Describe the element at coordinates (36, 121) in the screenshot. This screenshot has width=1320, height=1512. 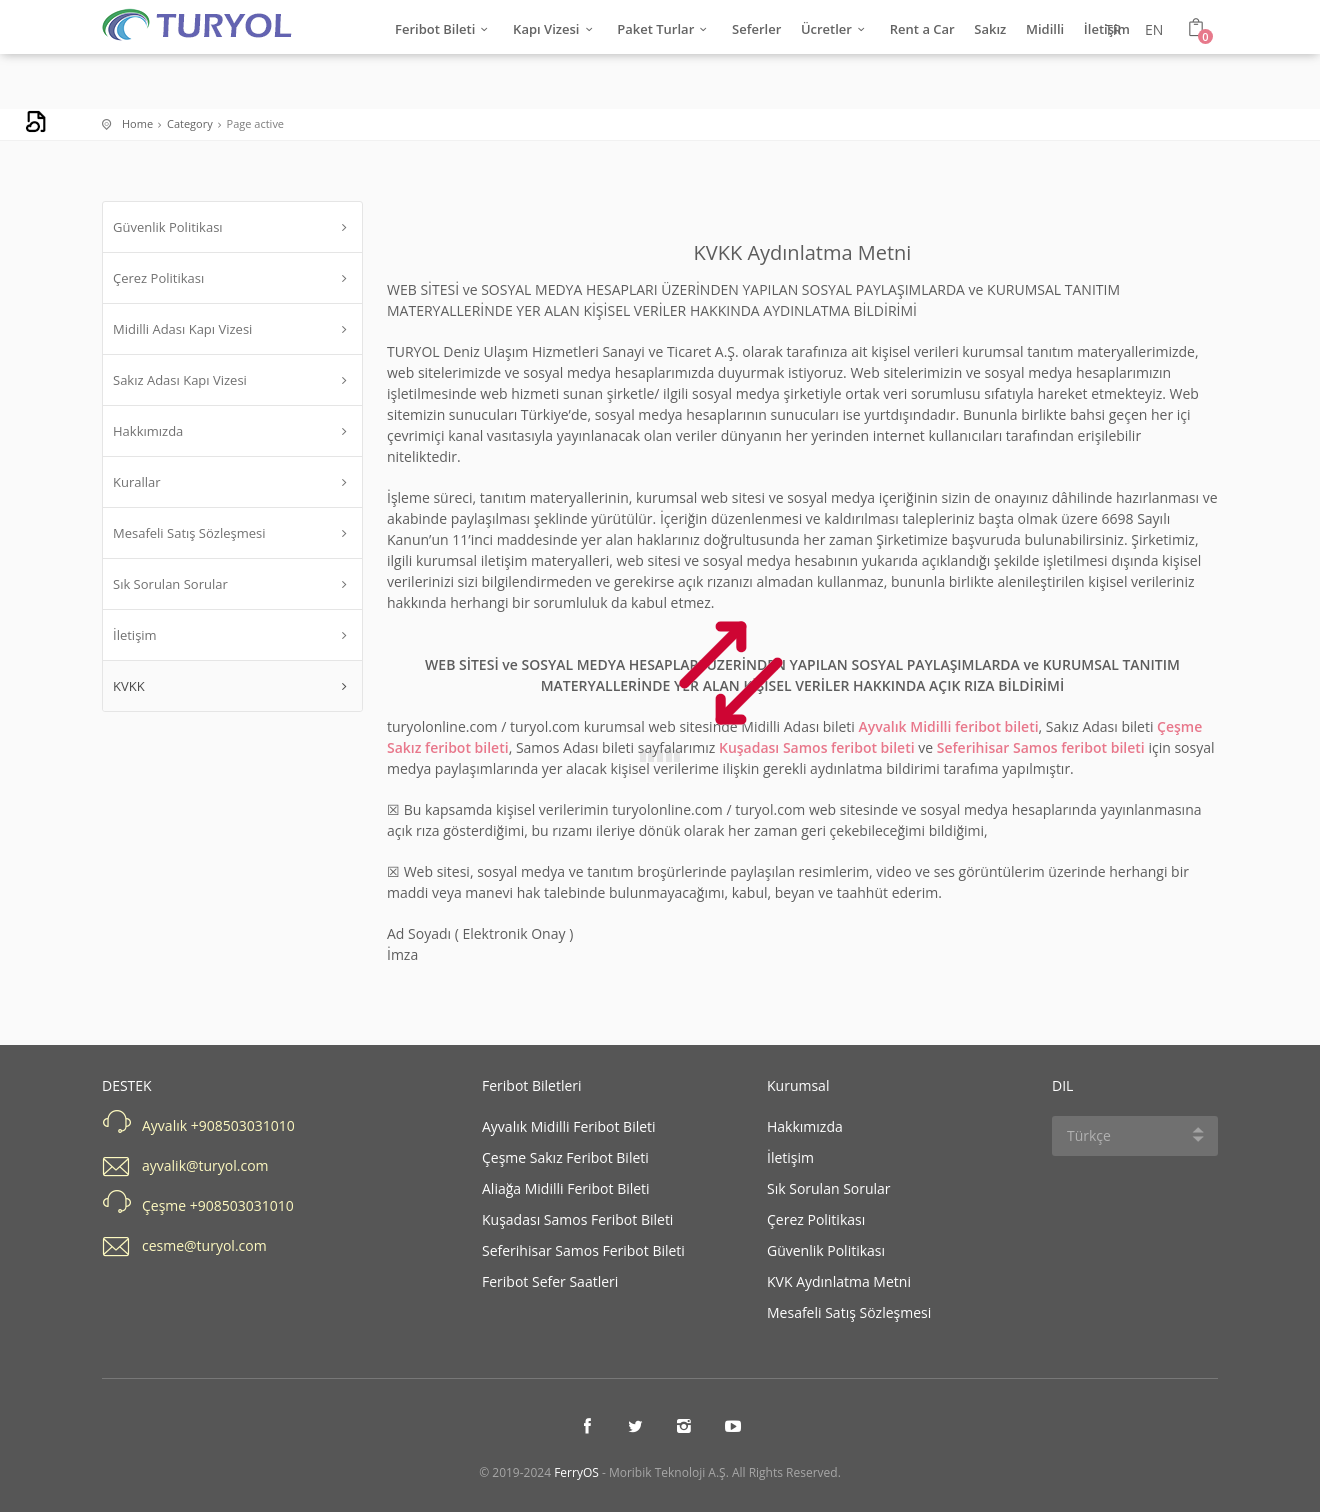
I see `access cloud-stored files` at that location.